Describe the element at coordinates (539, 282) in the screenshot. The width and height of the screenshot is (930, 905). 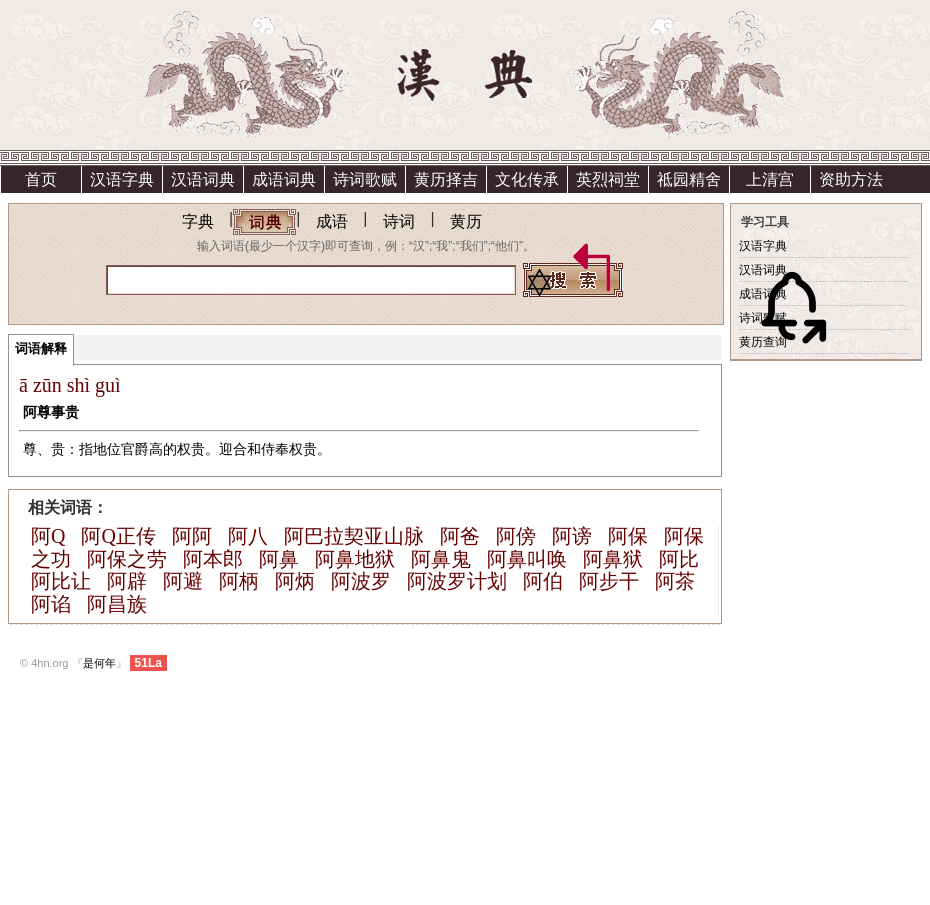
I see `indicates jewish or hebrew-related content` at that location.